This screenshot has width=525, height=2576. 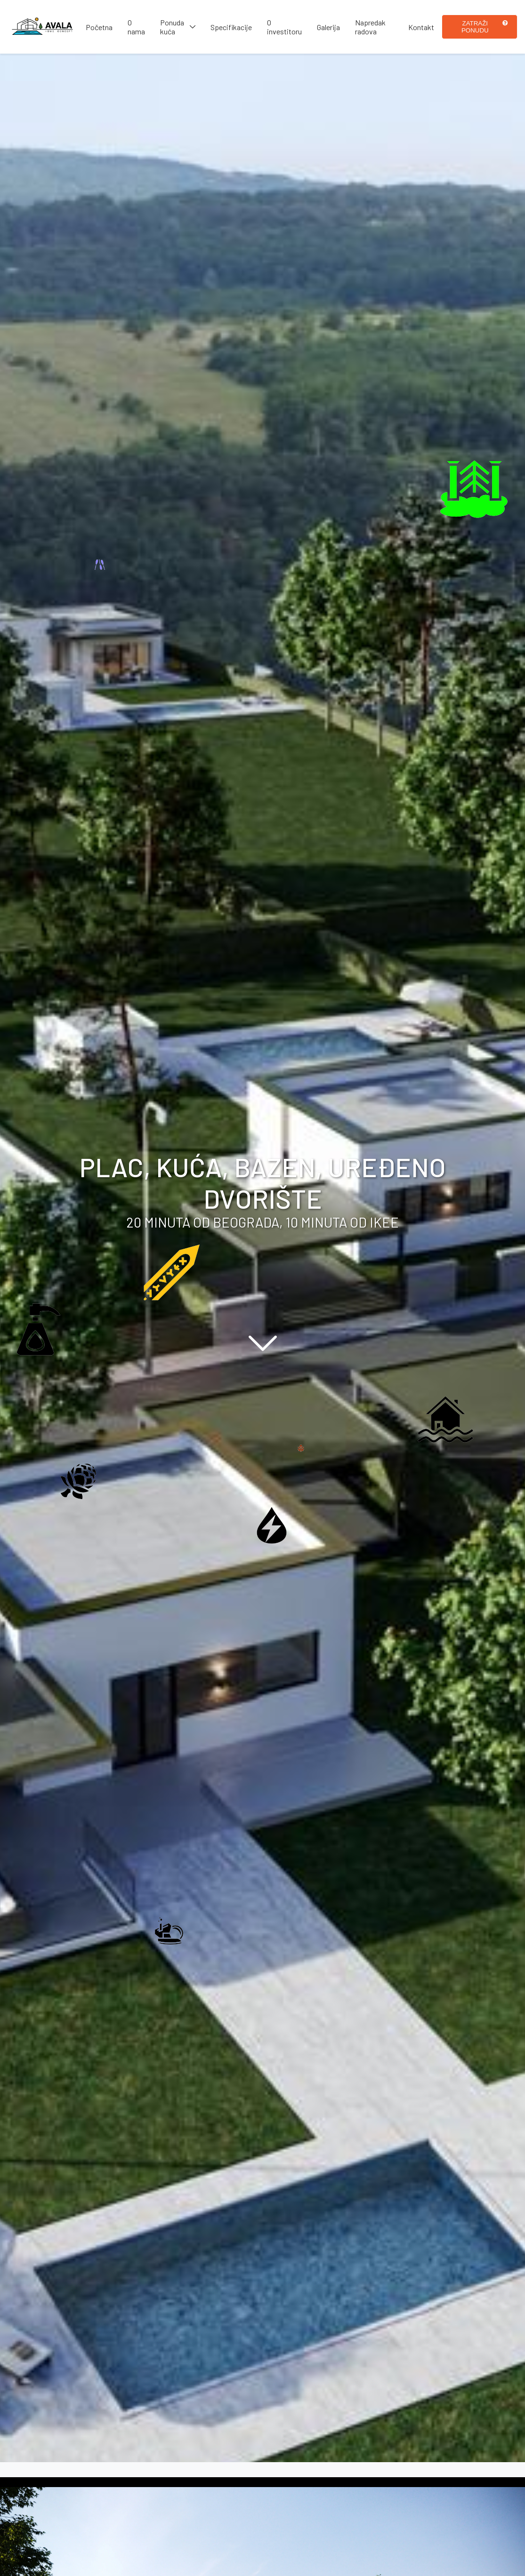 I want to click on access circus or performance-themed games, so click(x=100, y=565).